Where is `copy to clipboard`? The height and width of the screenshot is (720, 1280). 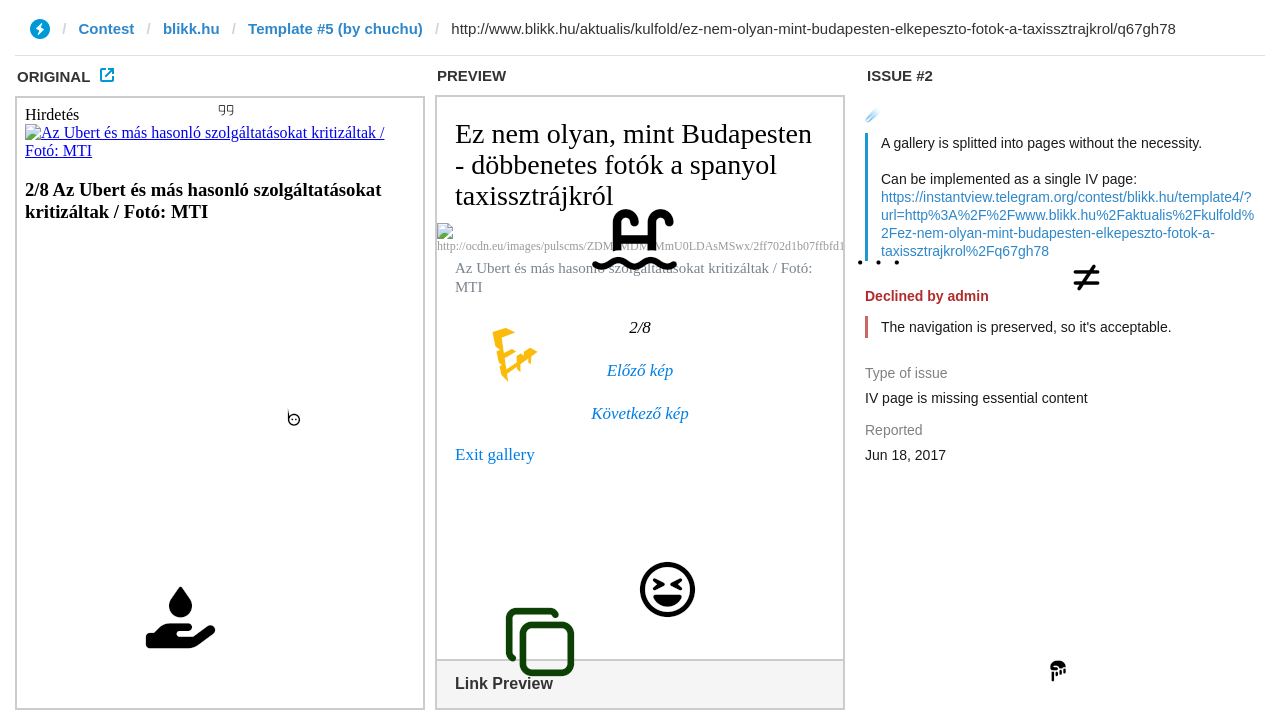
copy to clipboard is located at coordinates (540, 642).